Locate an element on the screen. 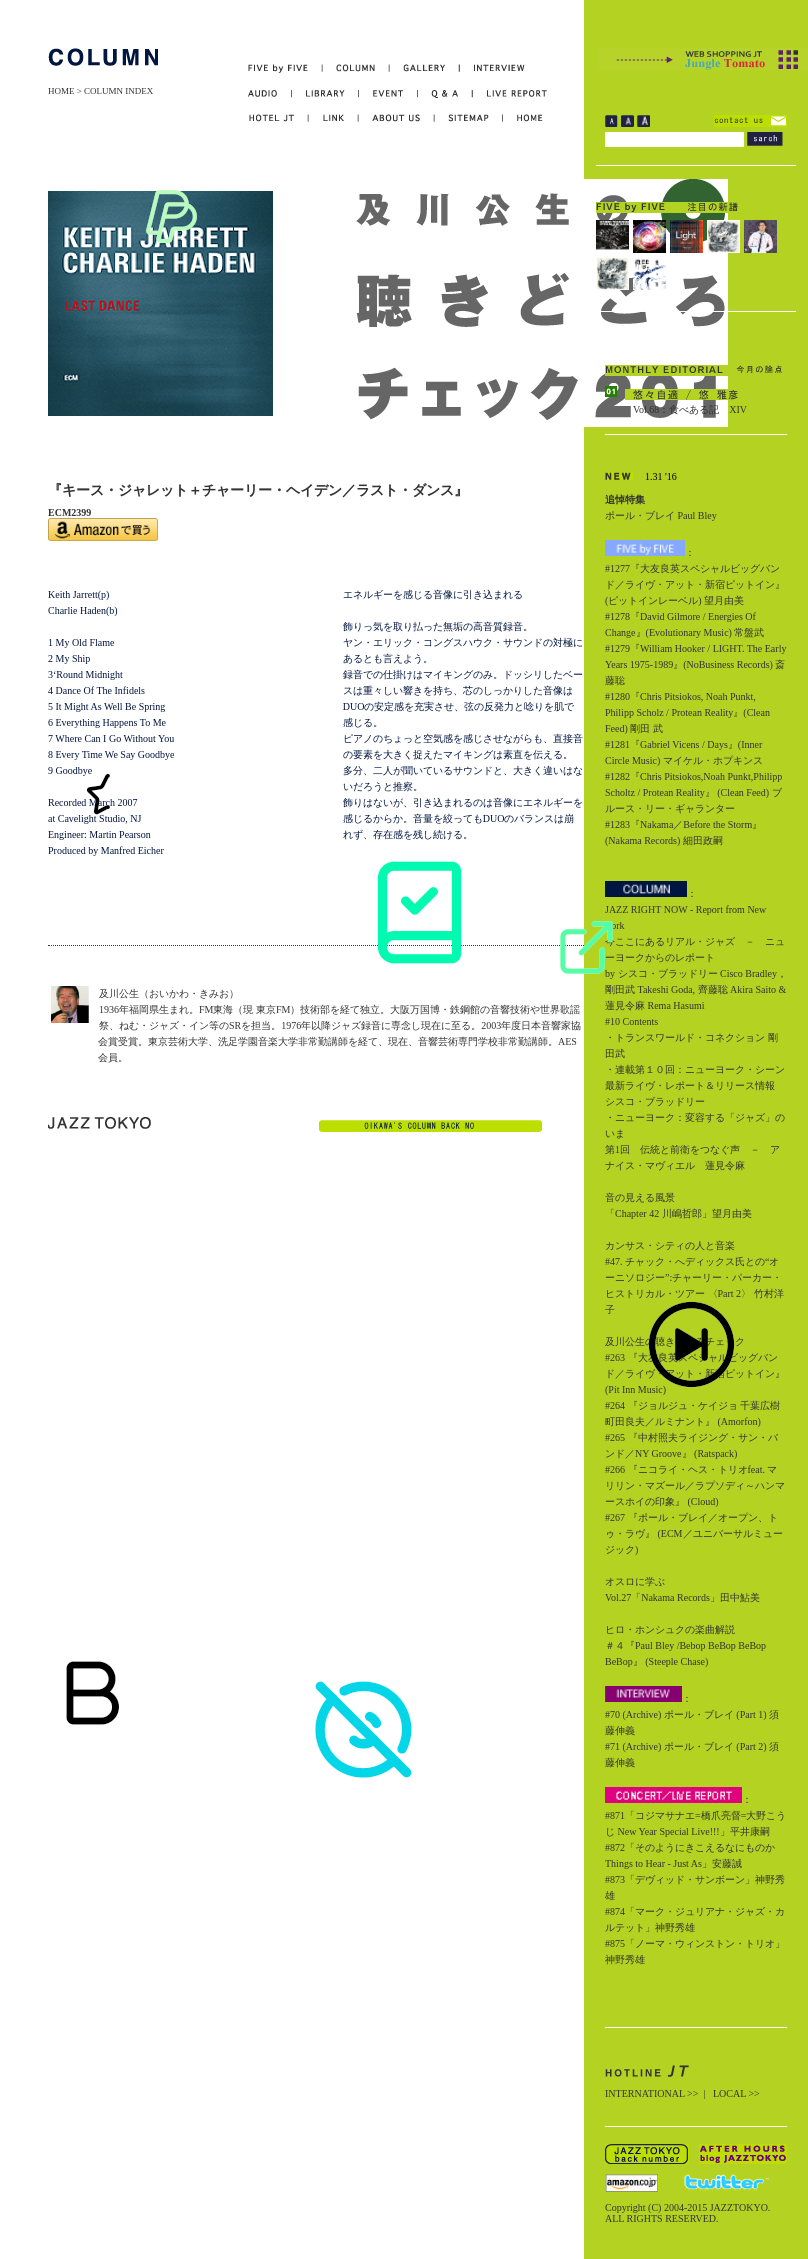 The height and width of the screenshot is (2259, 808). disable copyleft licensing is located at coordinates (363, 1729).